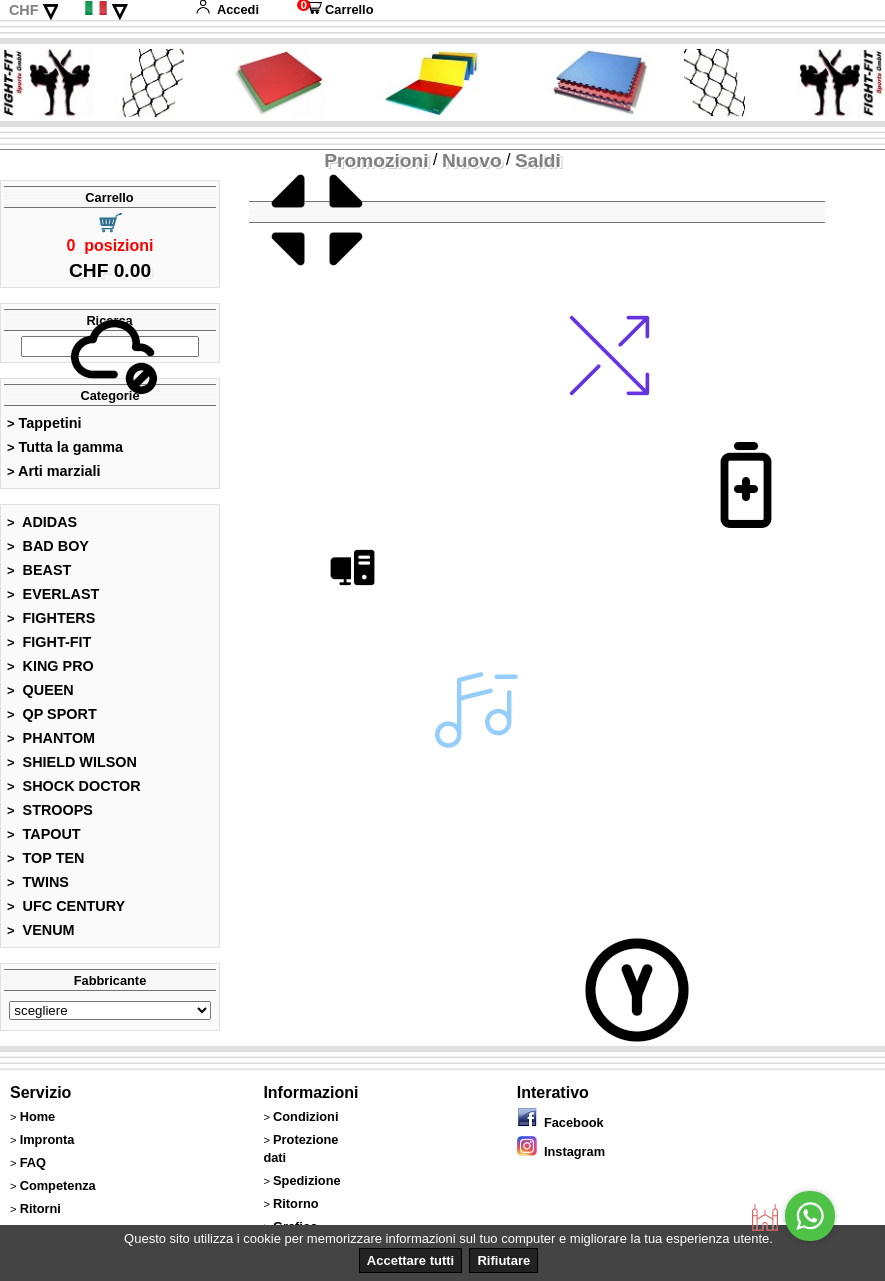 This screenshot has height=1281, width=885. What do you see at coordinates (746, 485) in the screenshot?
I see `add or extend battery life` at bounding box center [746, 485].